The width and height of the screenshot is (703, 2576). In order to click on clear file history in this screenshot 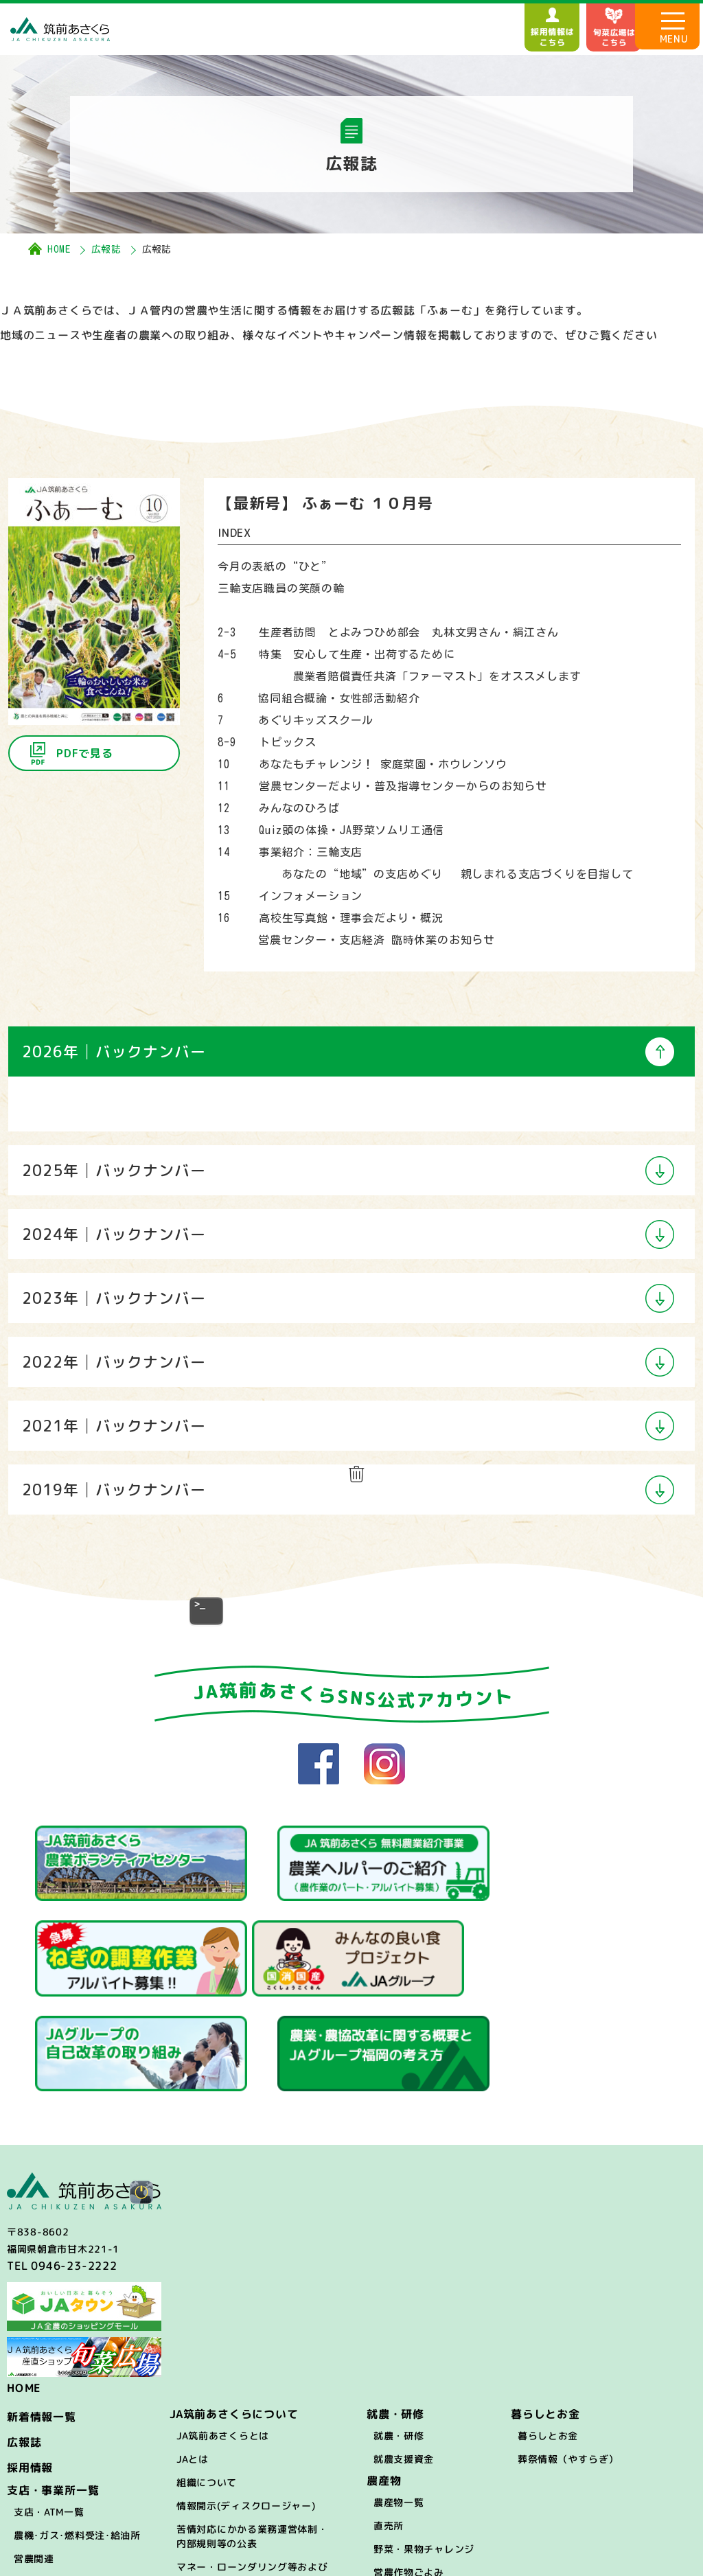, I will do `click(357, 1474)`.